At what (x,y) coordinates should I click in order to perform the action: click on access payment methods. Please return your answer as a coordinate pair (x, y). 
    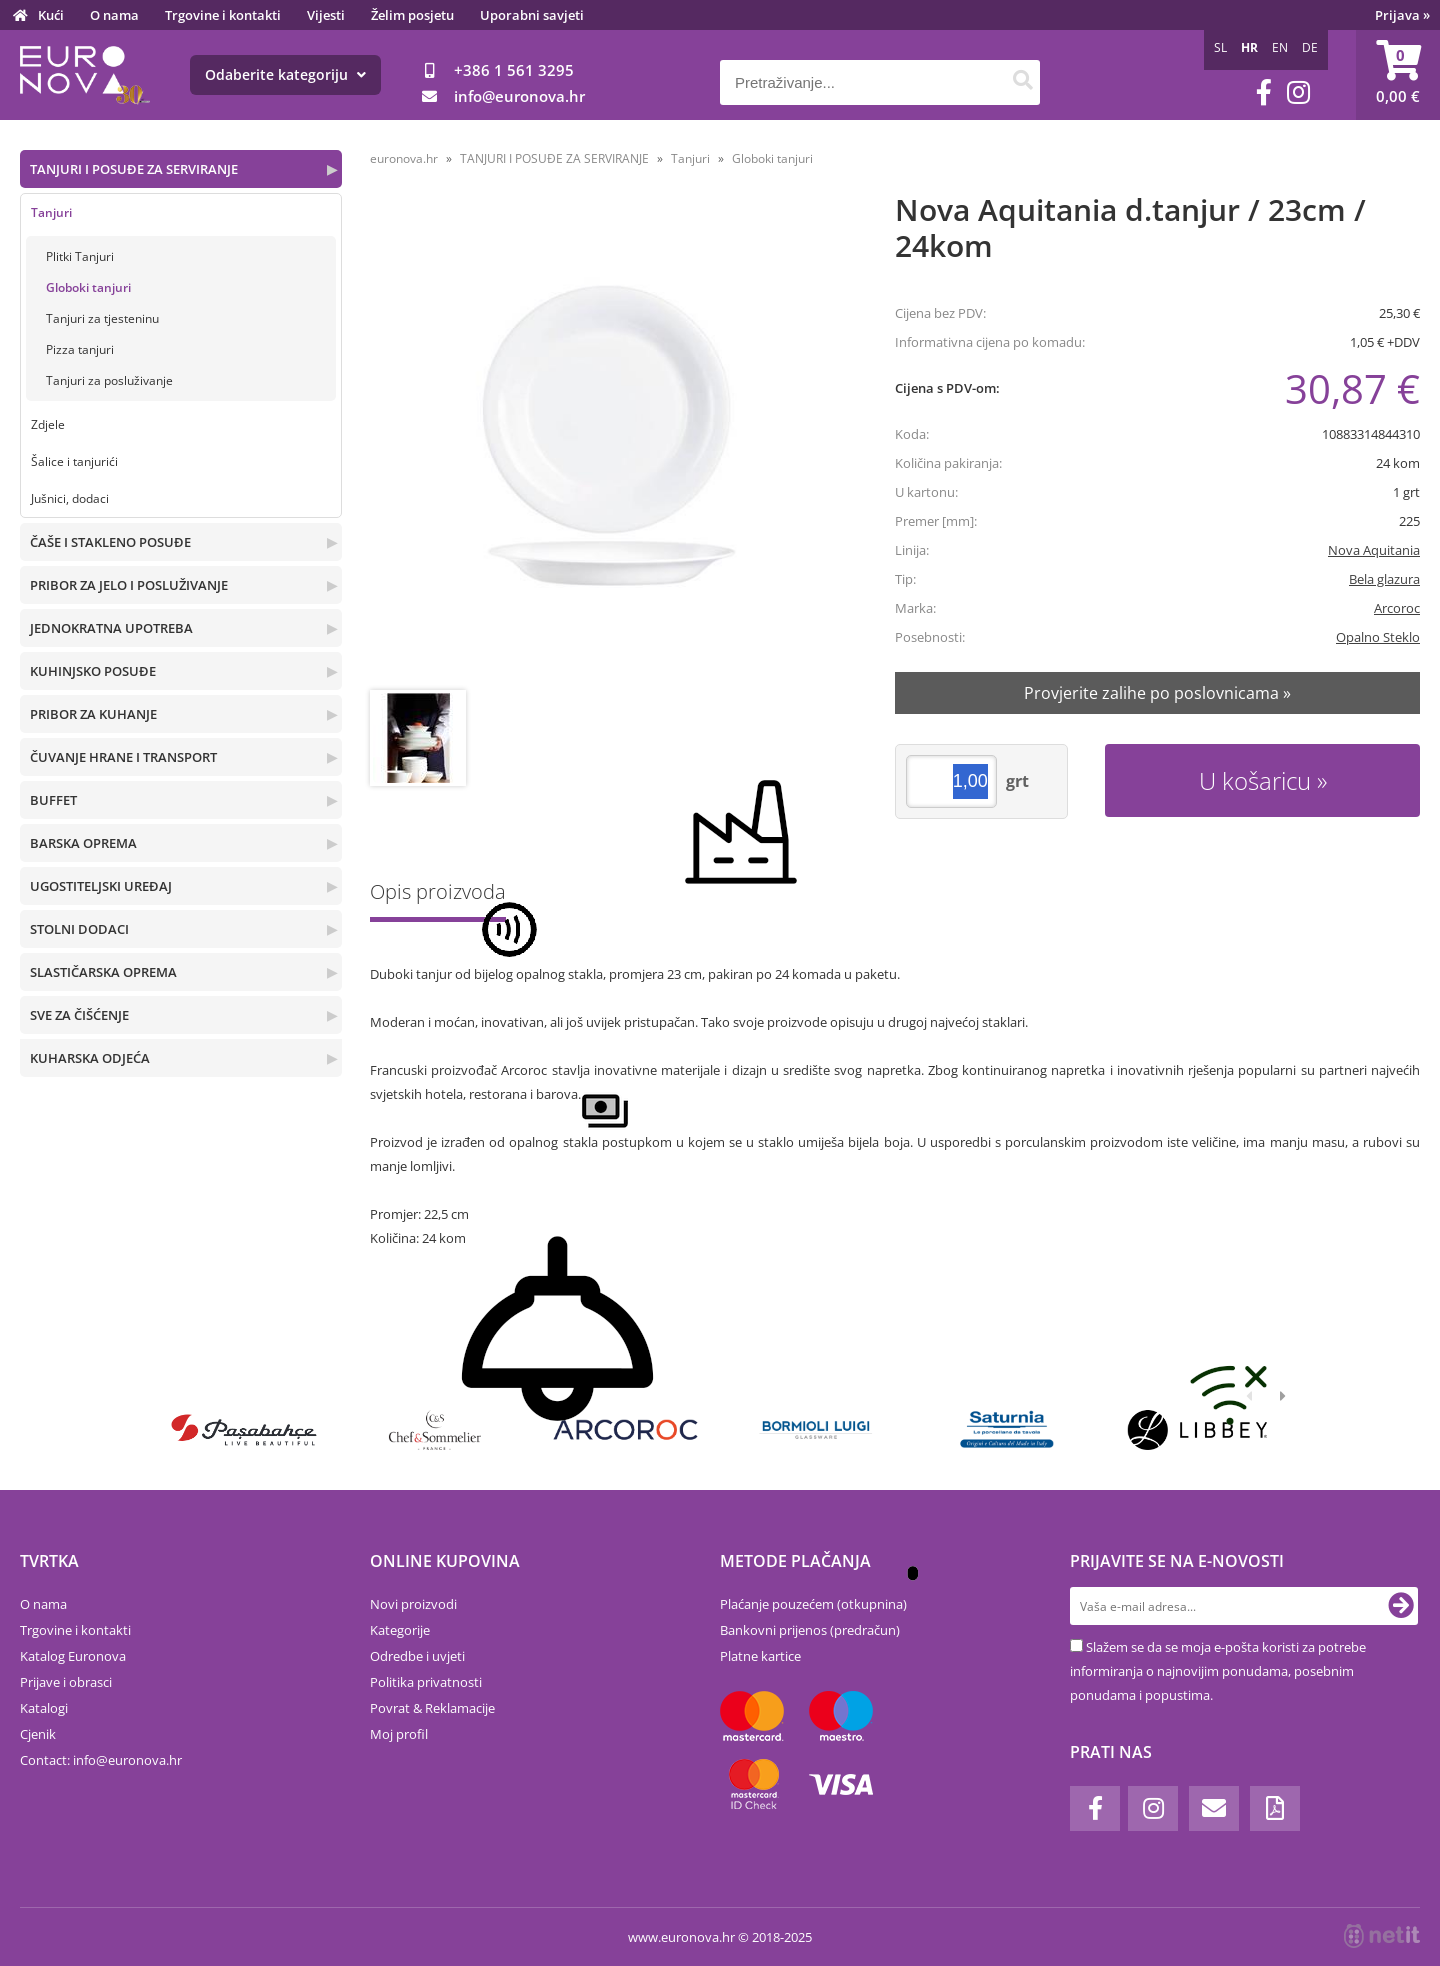
    Looking at the image, I should click on (605, 1111).